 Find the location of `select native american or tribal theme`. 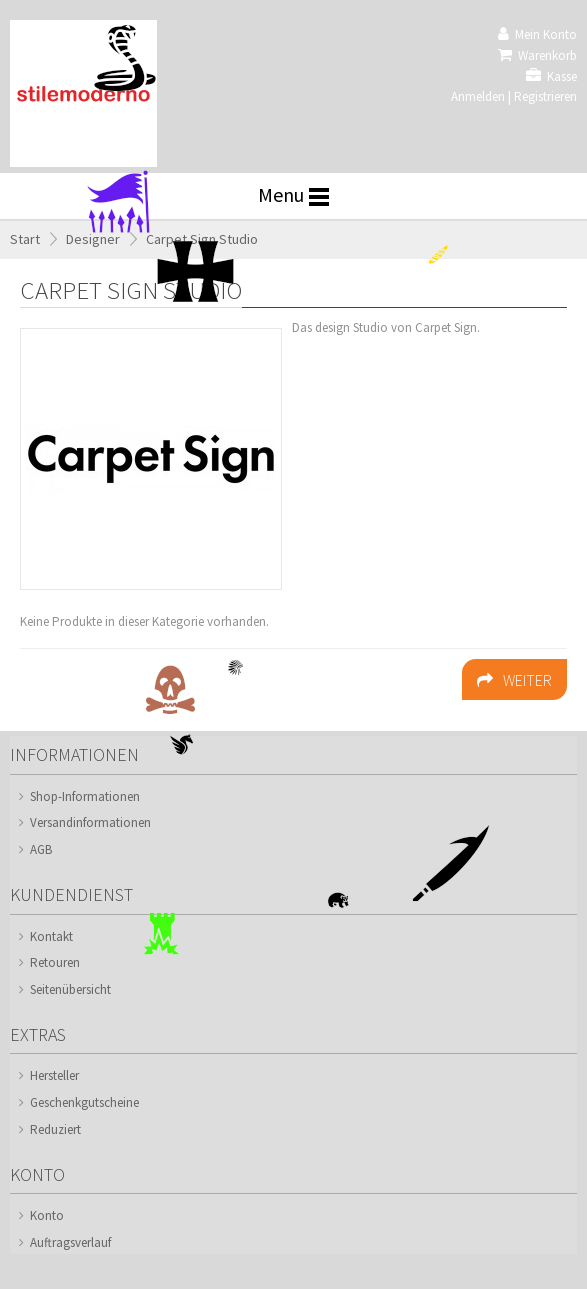

select native american or tribal theme is located at coordinates (235, 667).